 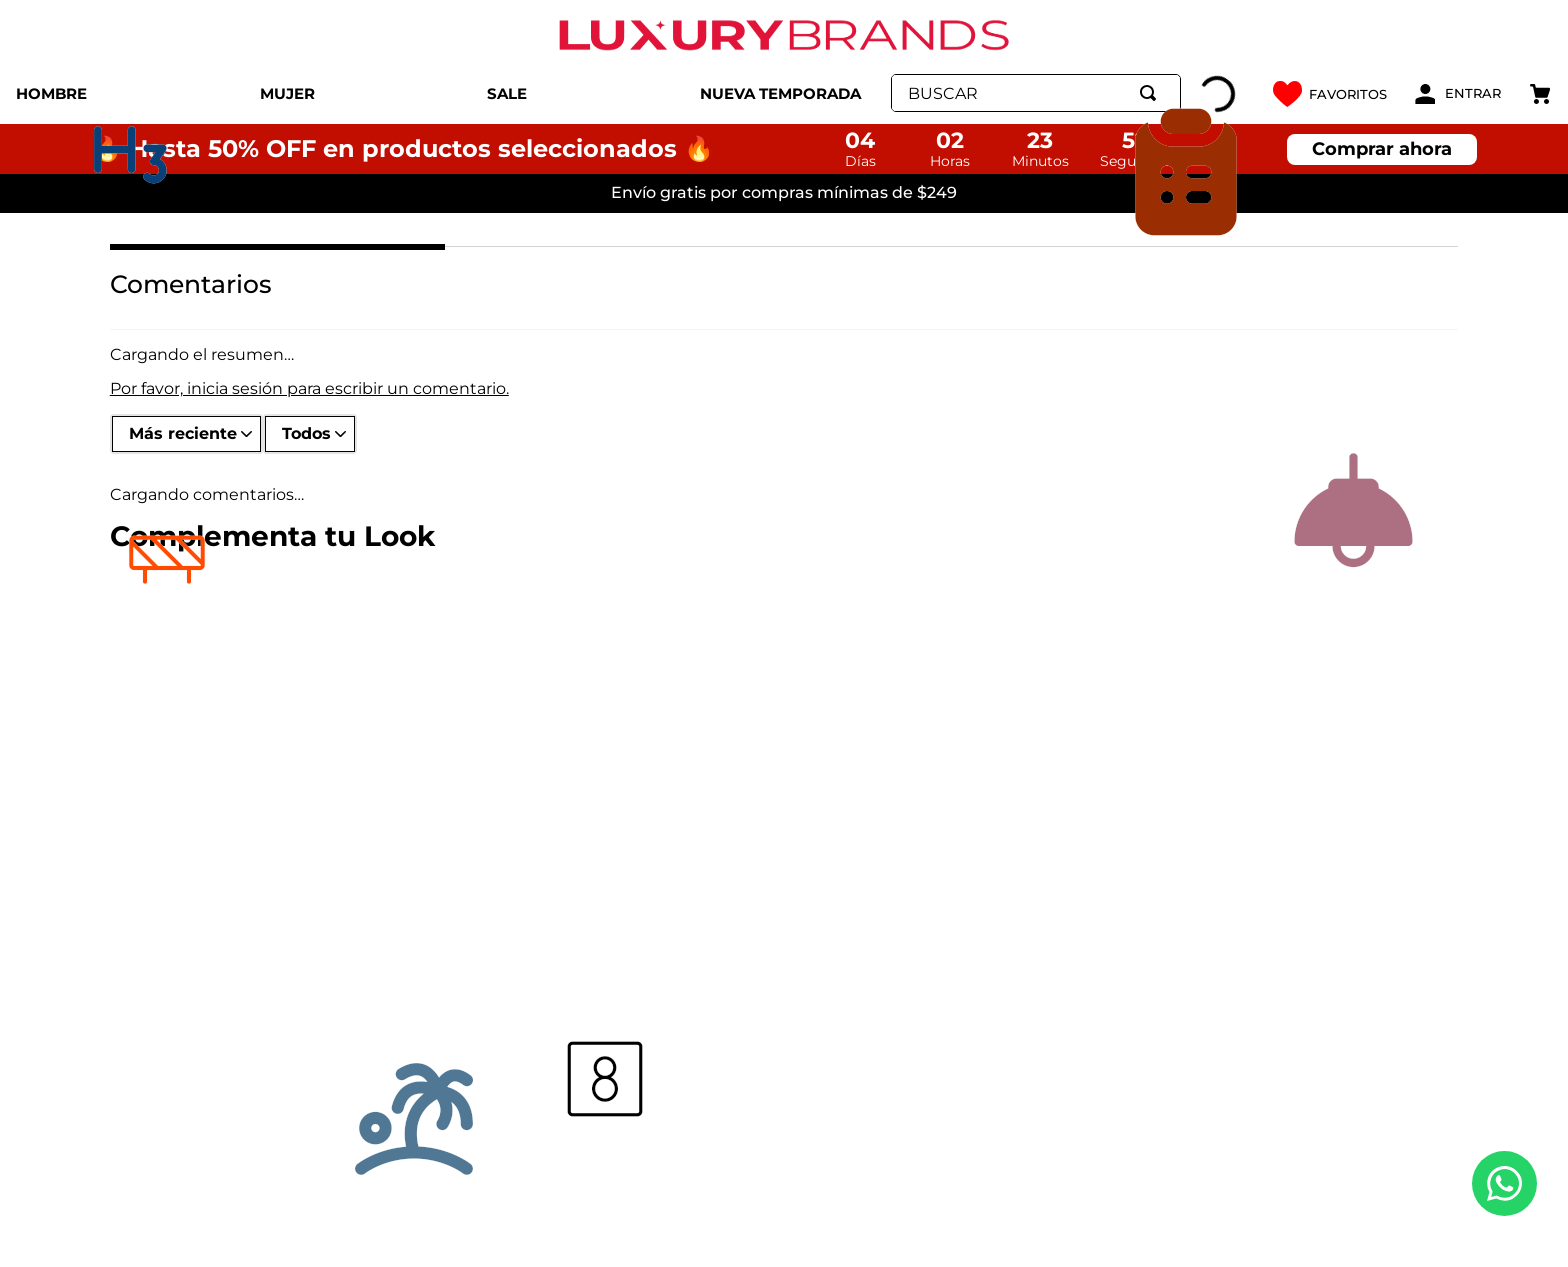 What do you see at coordinates (414, 1120) in the screenshot?
I see `indicates vacation or travel mode` at bounding box center [414, 1120].